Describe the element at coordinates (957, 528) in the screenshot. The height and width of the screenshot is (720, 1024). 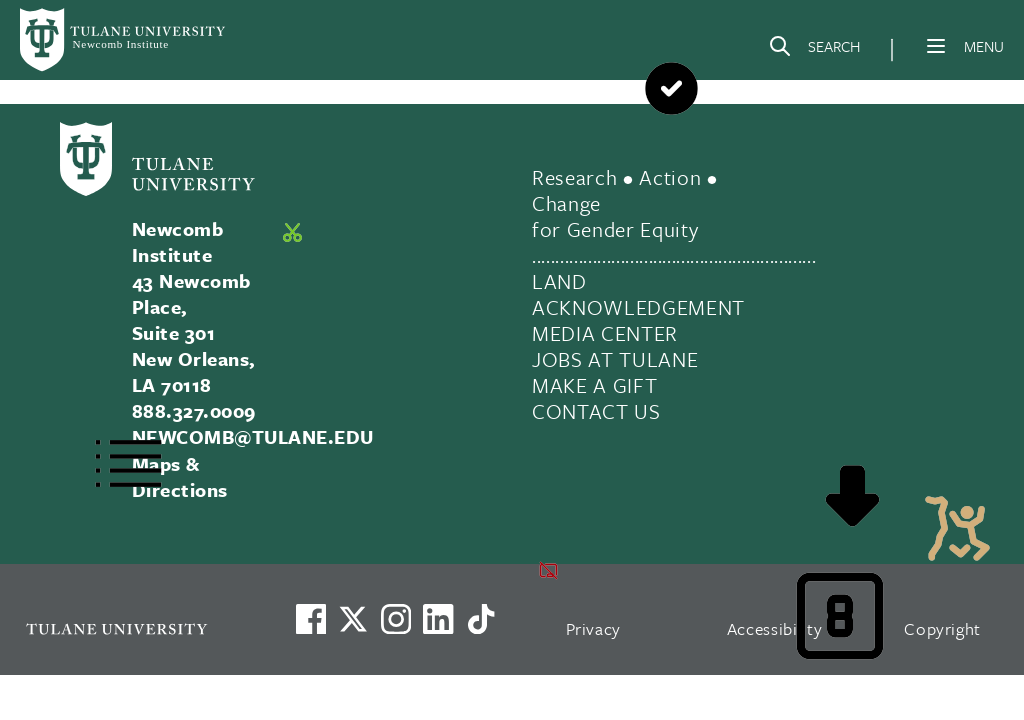
I see `cliff jumping or adventure activity` at that location.